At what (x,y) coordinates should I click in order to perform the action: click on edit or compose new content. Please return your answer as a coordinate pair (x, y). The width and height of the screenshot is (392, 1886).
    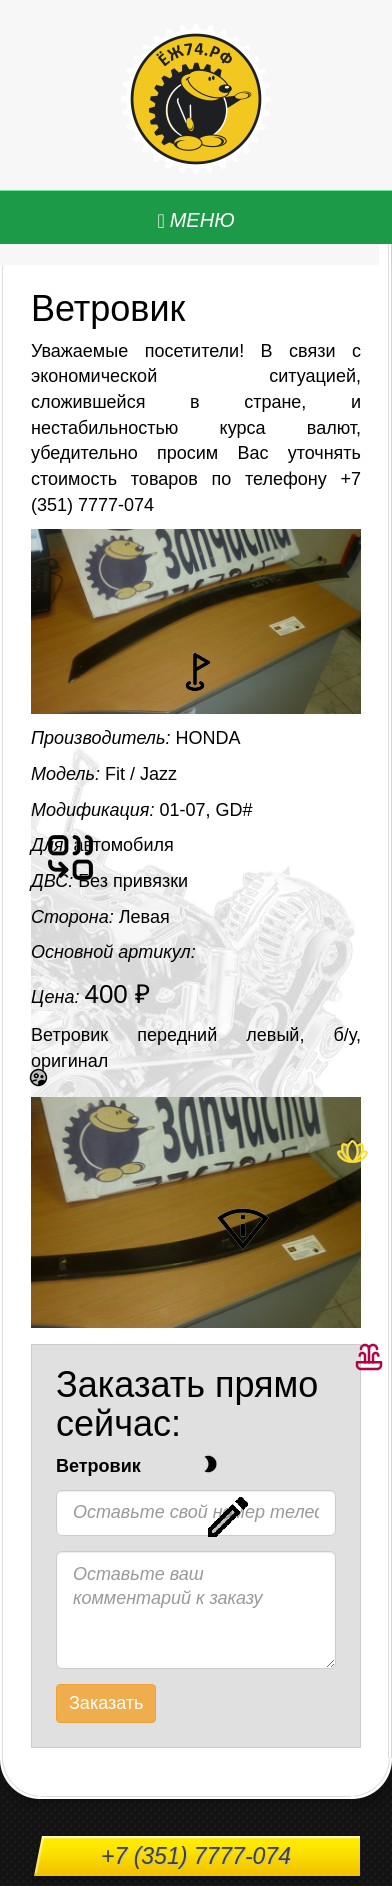
    Looking at the image, I should click on (228, 1517).